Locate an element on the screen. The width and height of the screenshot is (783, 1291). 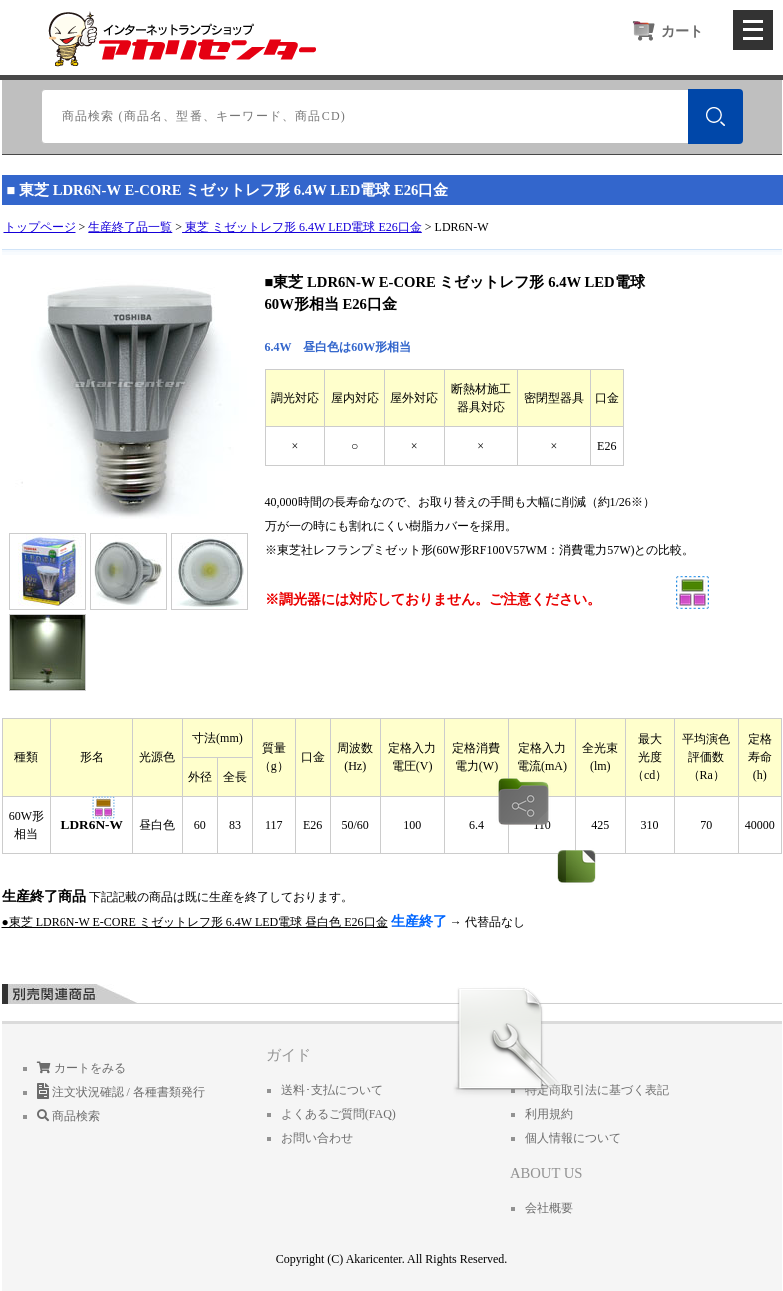
select all items in the current view is located at coordinates (692, 592).